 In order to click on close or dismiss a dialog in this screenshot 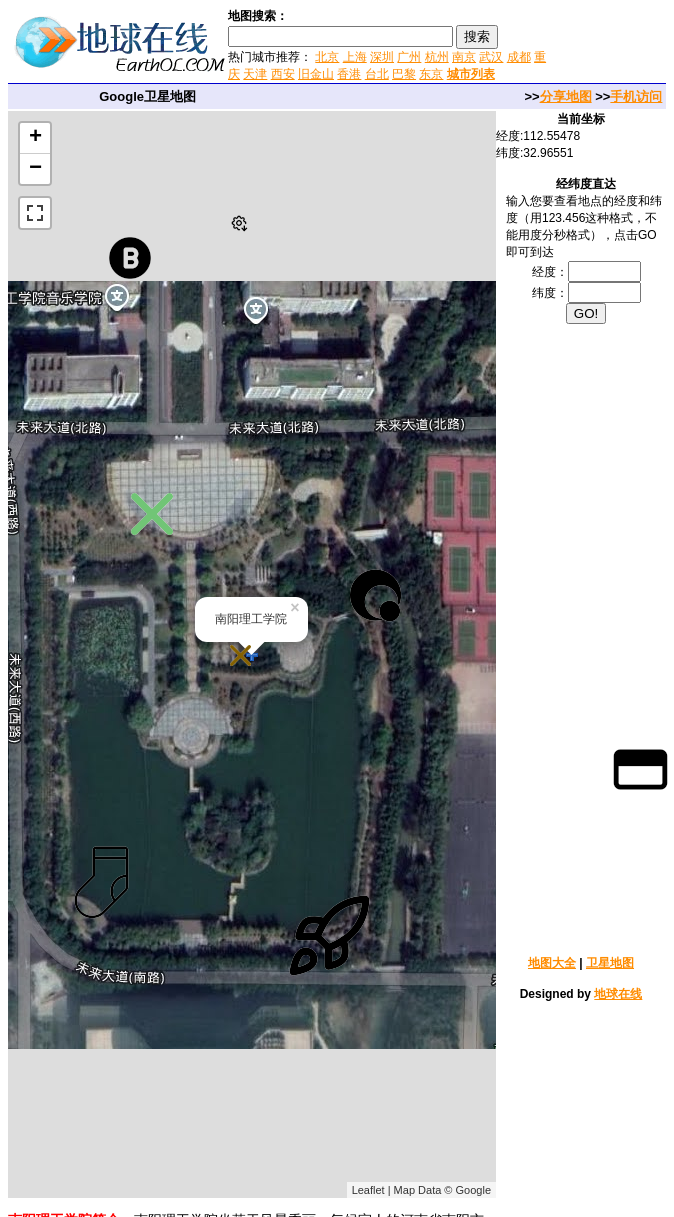, I will do `click(152, 514)`.